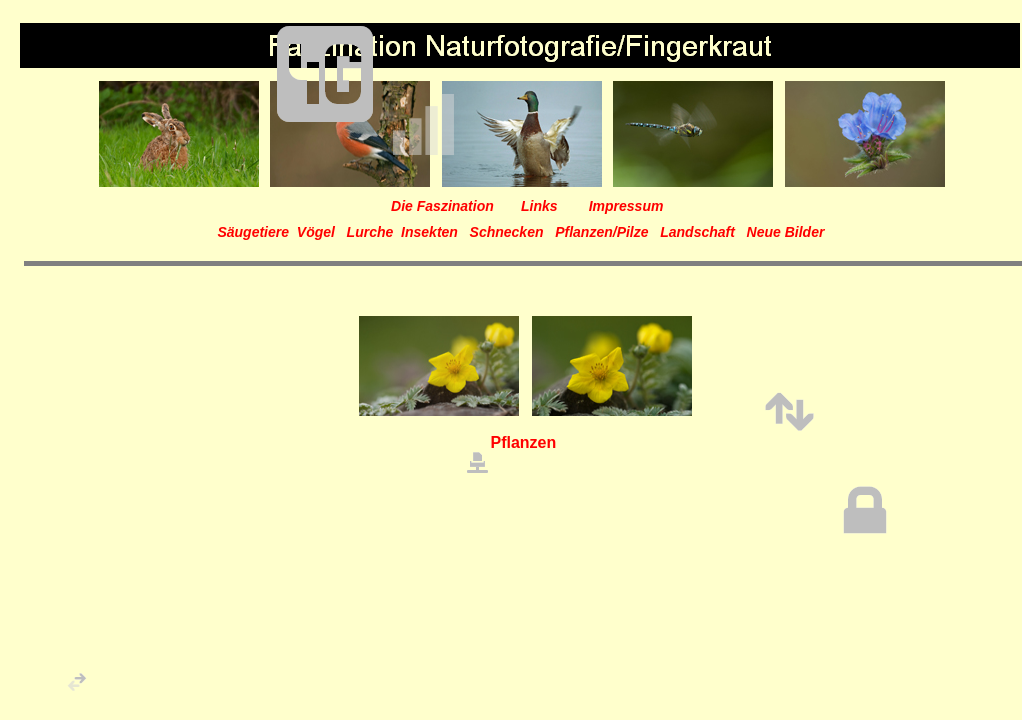 The height and width of the screenshot is (720, 1022). I want to click on indicates no cellular signal available, so click(425, 126).